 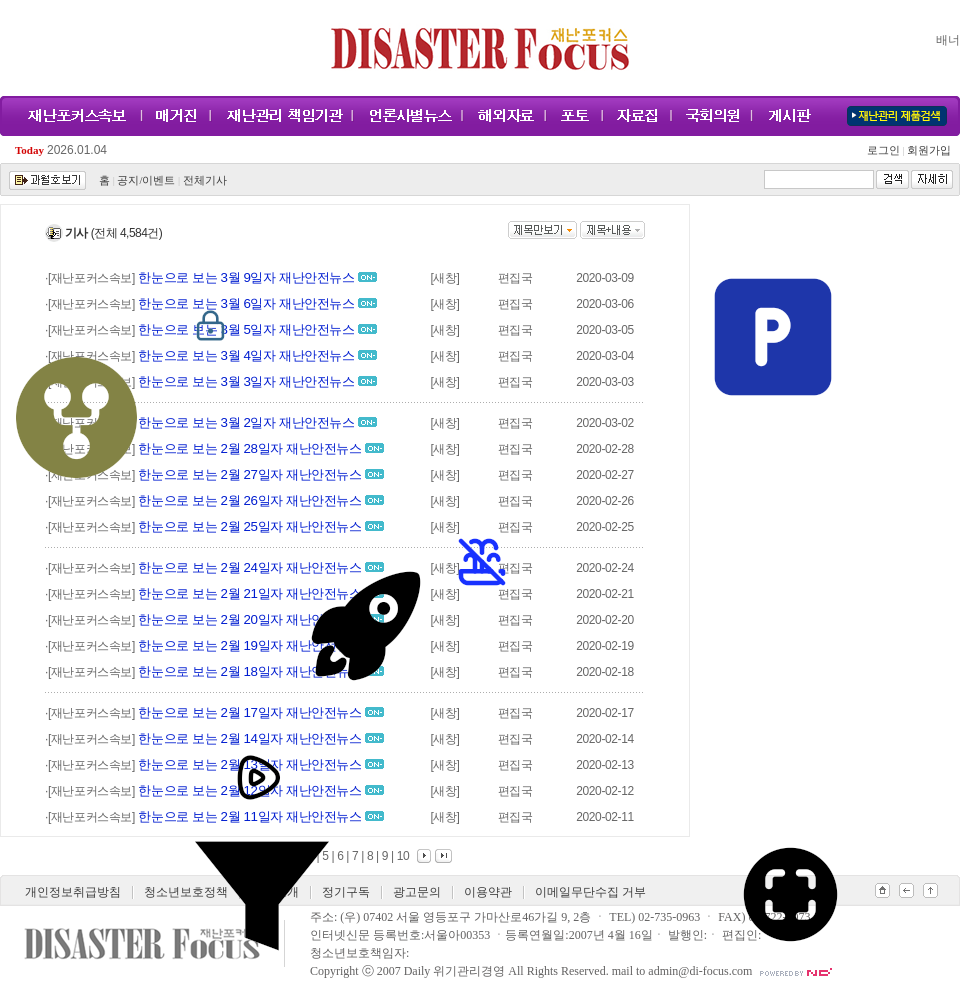 I want to click on fountain feature is currently disabled, so click(x=482, y=562).